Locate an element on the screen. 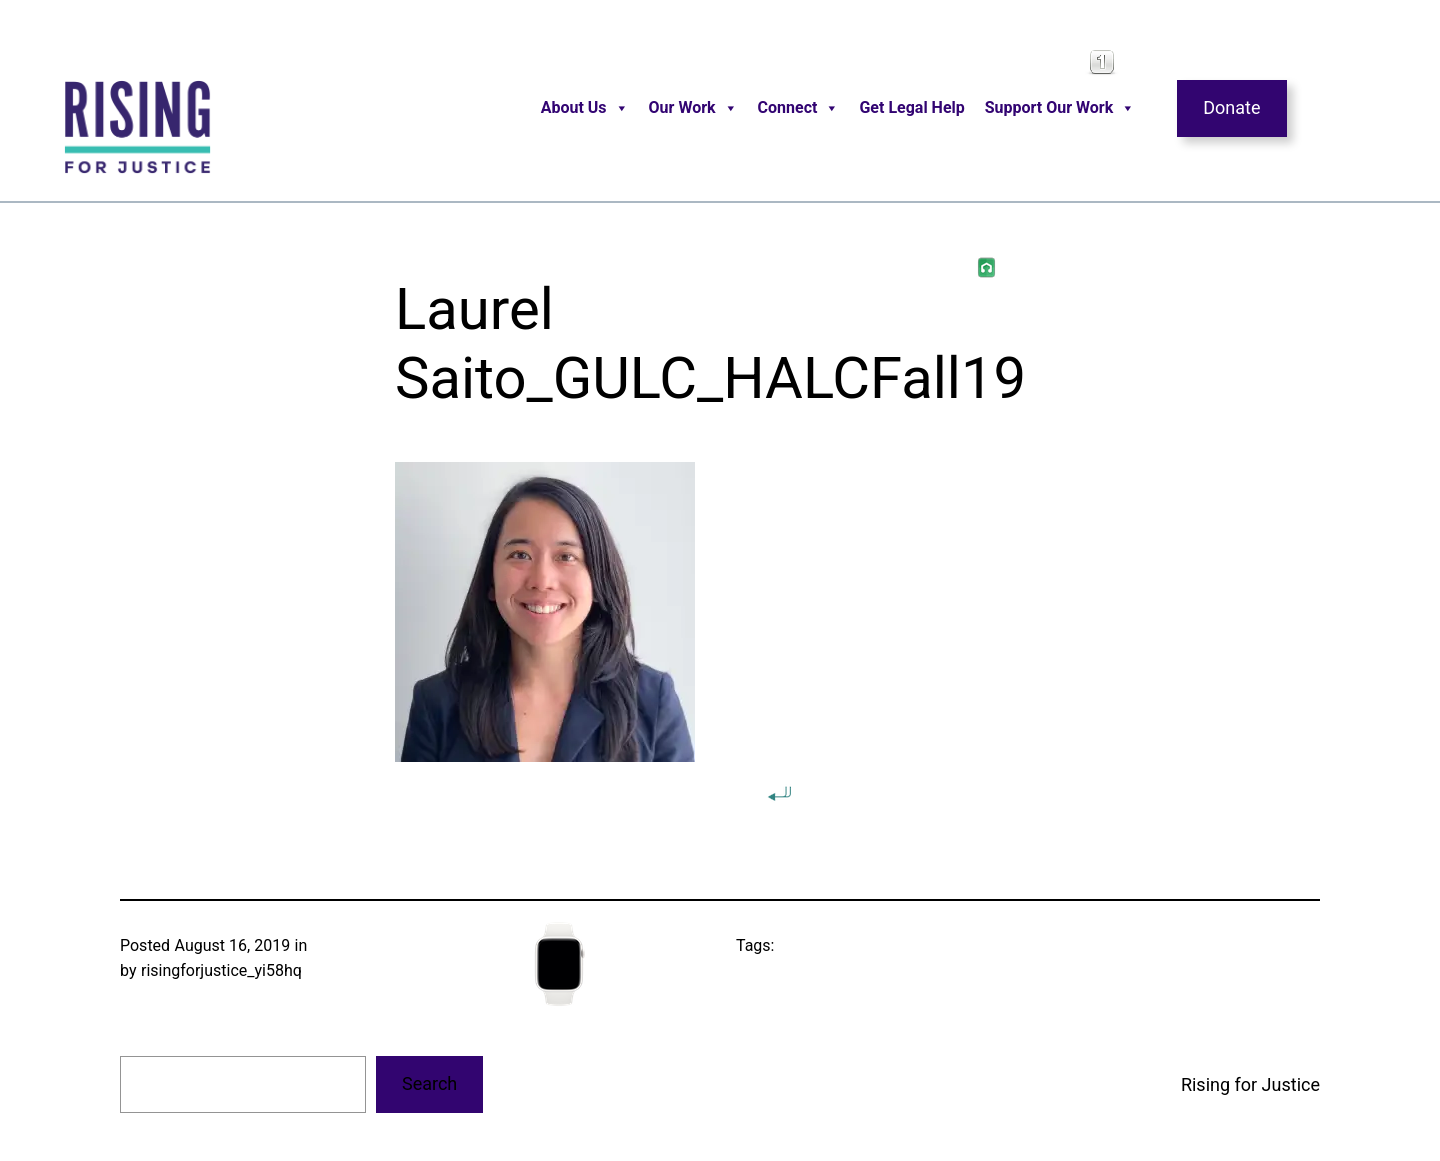 Image resolution: width=1440 pixels, height=1161 pixels. reply to all recipients of an email is located at coordinates (779, 792).